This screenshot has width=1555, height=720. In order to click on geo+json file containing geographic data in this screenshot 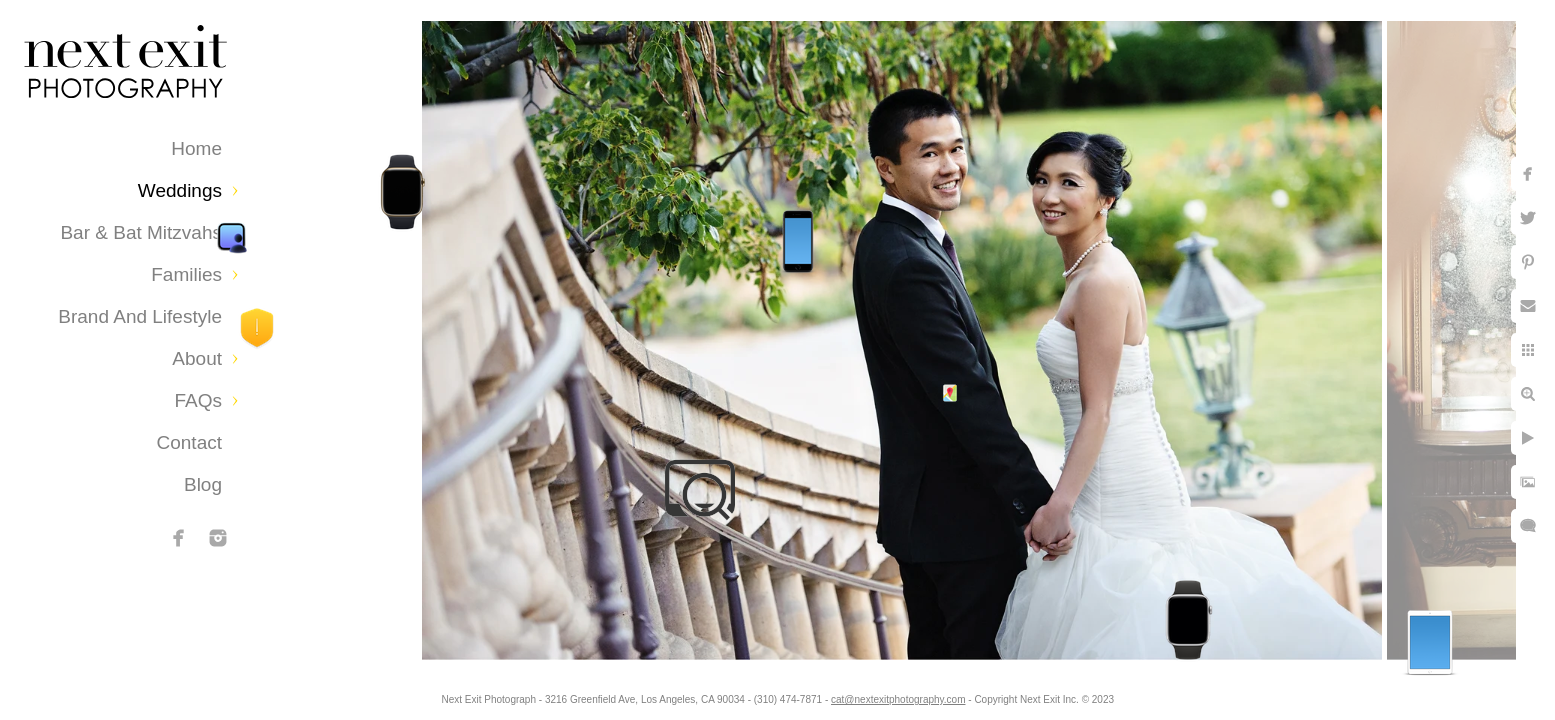, I will do `click(950, 393)`.